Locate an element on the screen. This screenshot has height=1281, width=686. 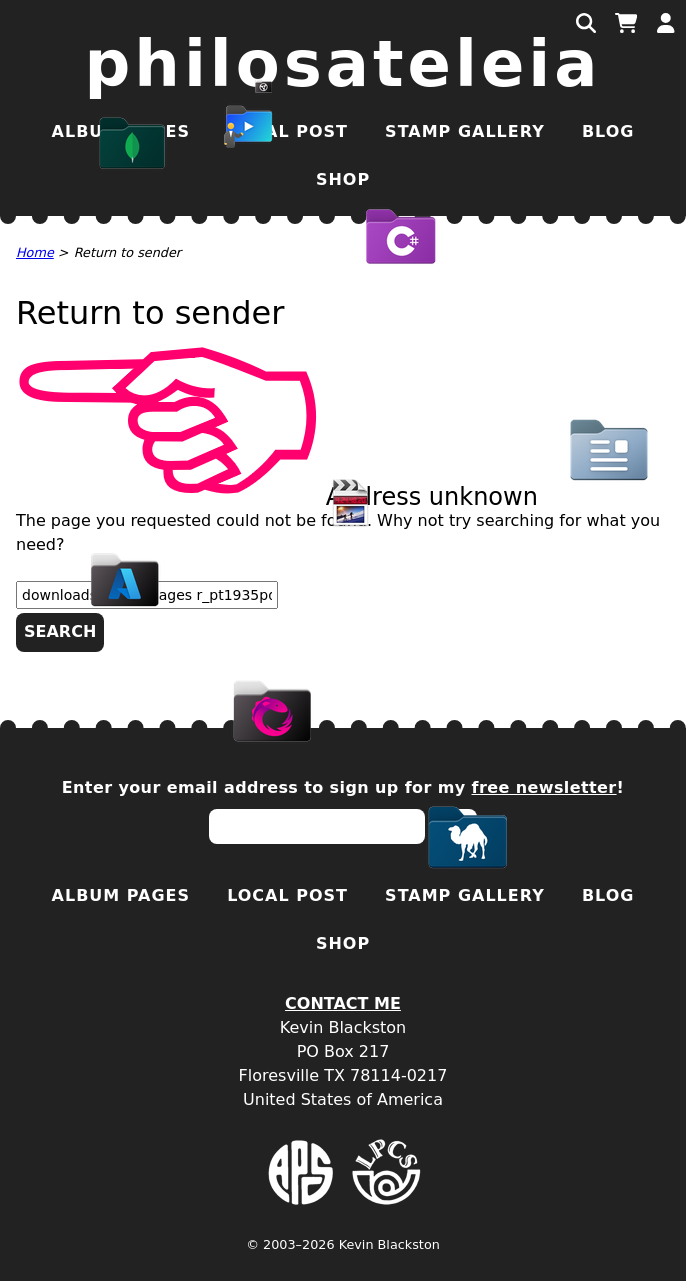
open reactivex project folder is located at coordinates (272, 713).